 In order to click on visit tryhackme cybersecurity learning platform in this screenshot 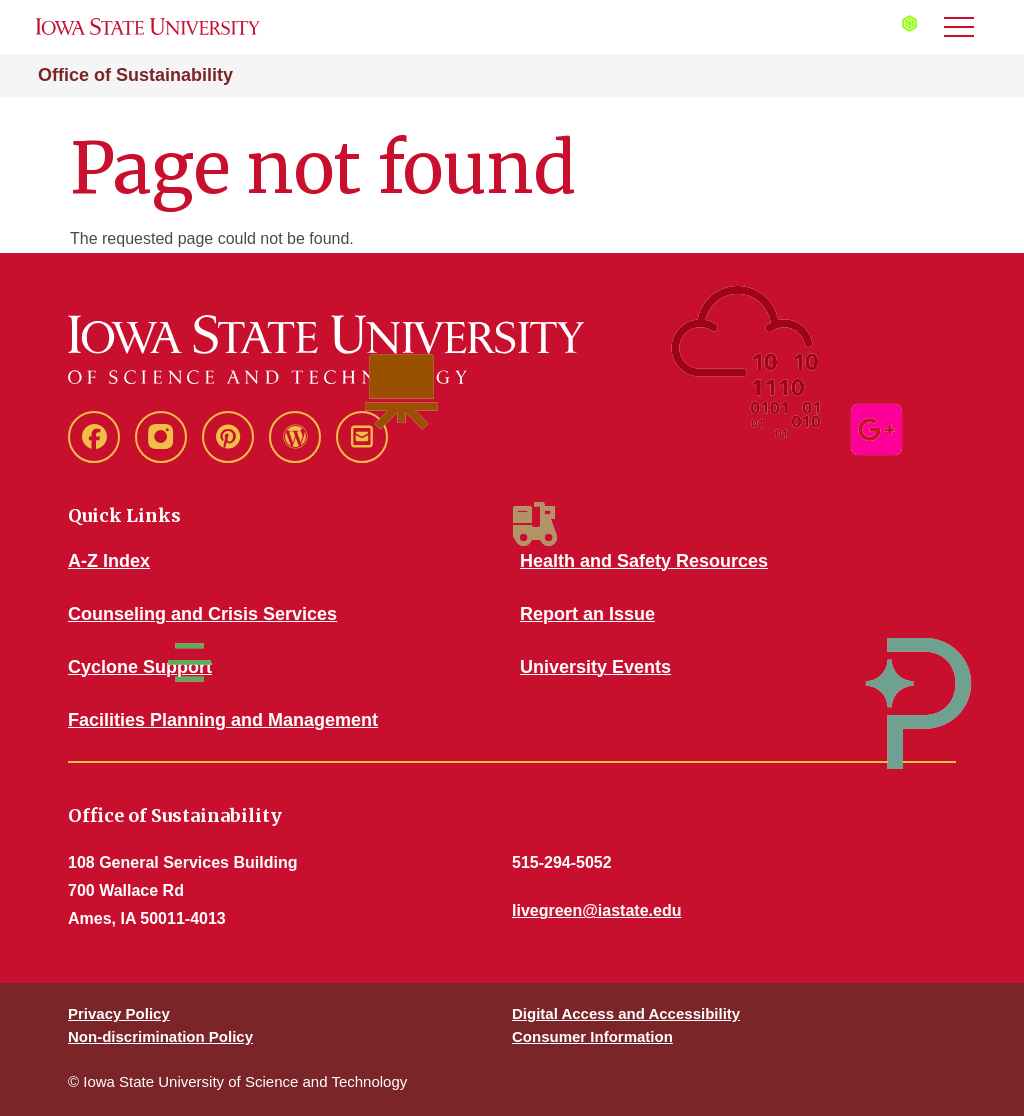, I will do `click(746, 362)`.